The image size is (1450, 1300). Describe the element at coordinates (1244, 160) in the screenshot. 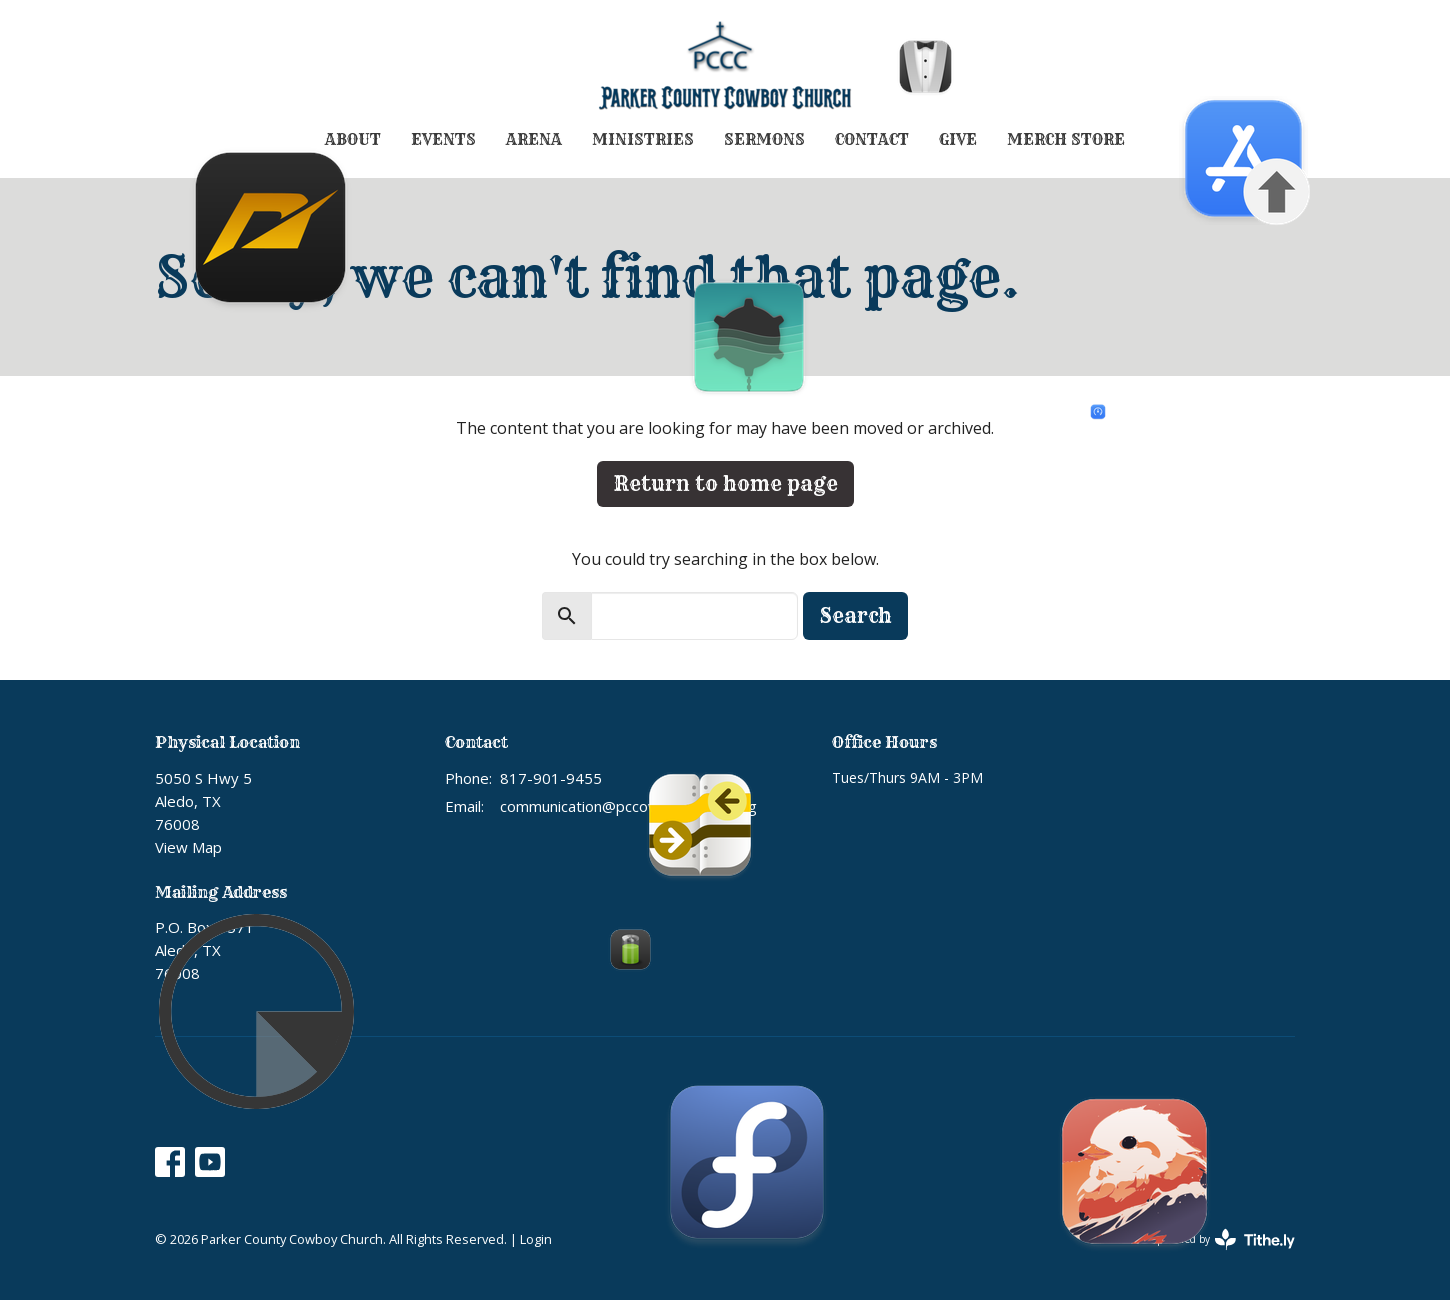

I see `check for available software updates` at that location.